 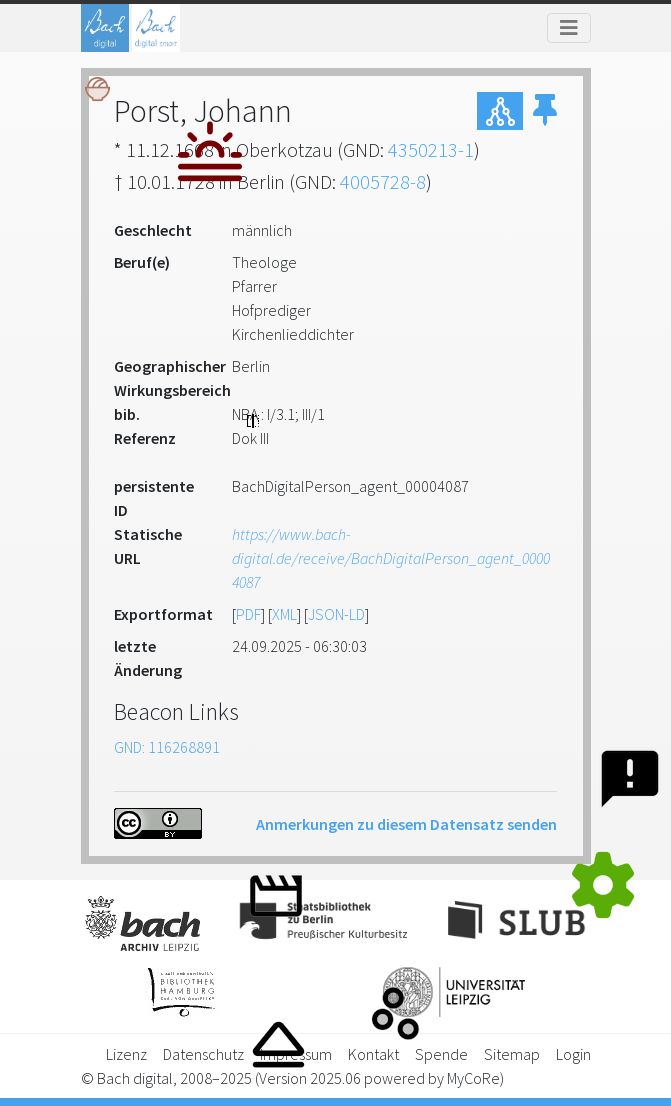 What do you see at coordinates (97, 89) in the screenshot?
I see `view food or meal options` at bounding box center [97, 89].